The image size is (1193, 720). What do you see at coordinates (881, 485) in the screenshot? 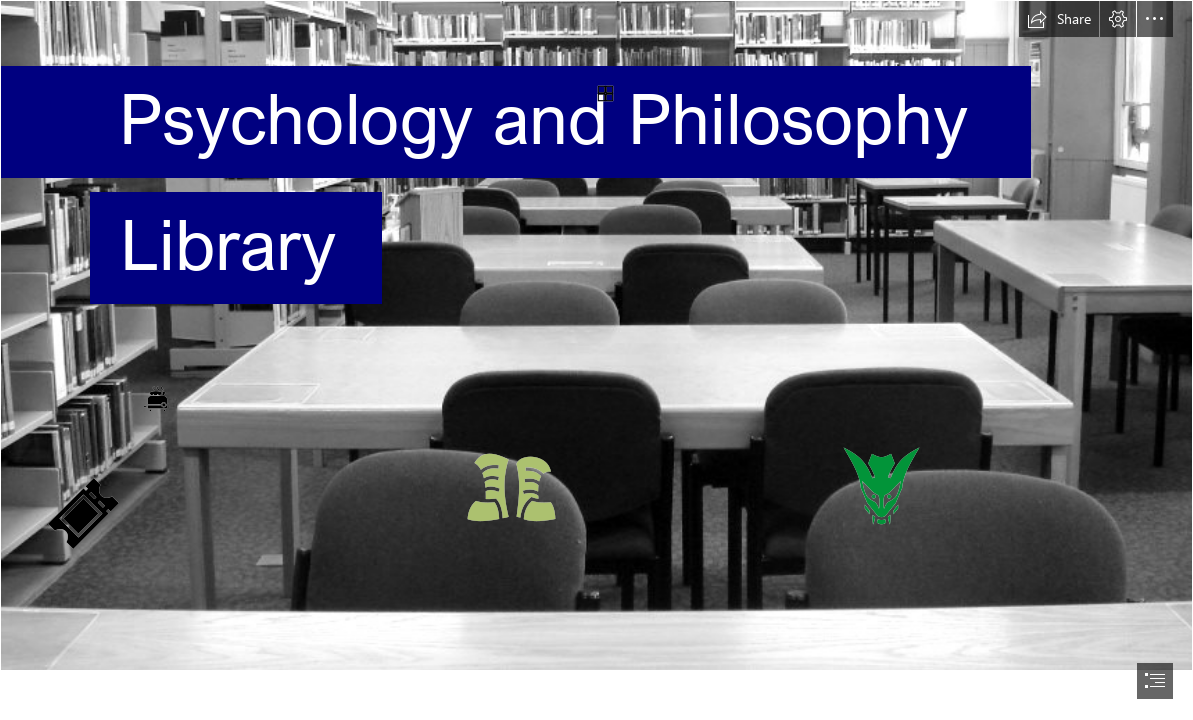
I see `select reptile or dragon character class` at bounding box center [881, 485].